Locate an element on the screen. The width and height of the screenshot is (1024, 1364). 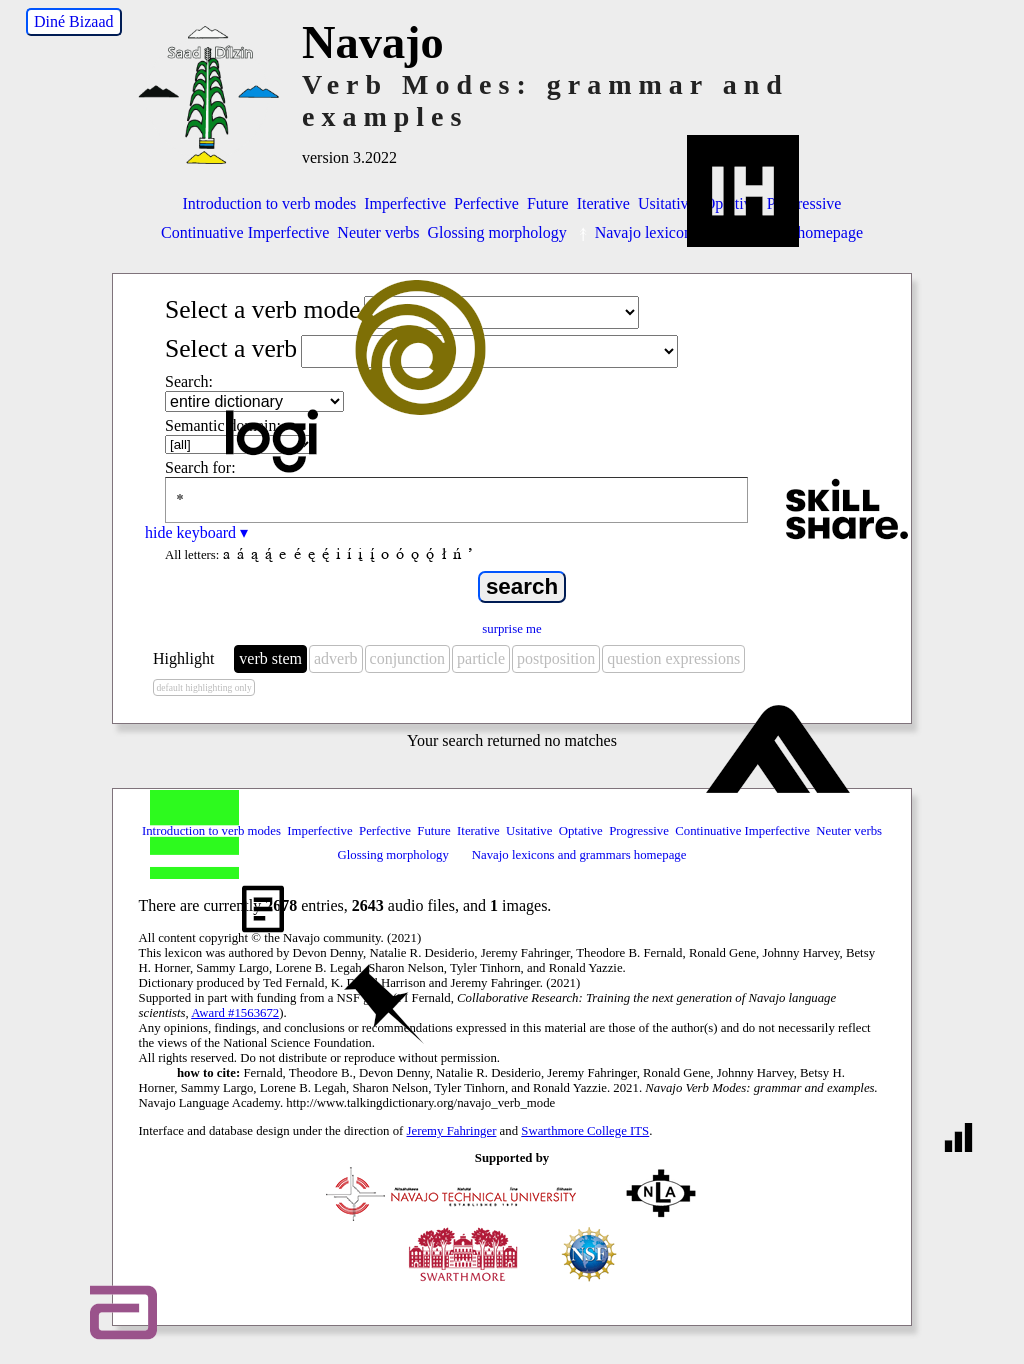
open bookmeter app is located at coordinates (958, 1137).